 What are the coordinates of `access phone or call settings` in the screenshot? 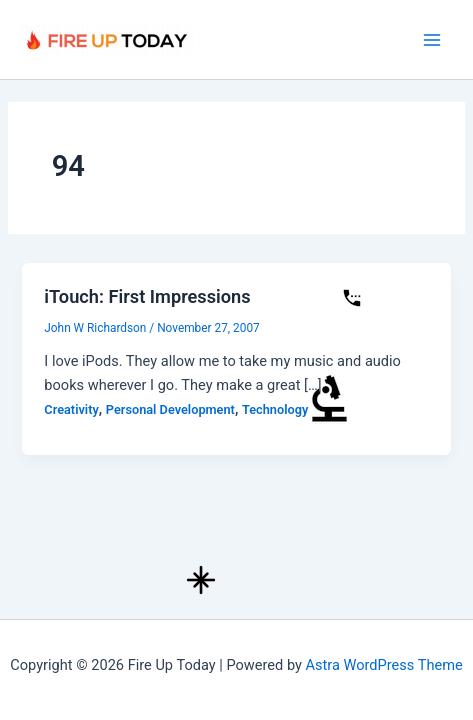 It's located at (352, 298).